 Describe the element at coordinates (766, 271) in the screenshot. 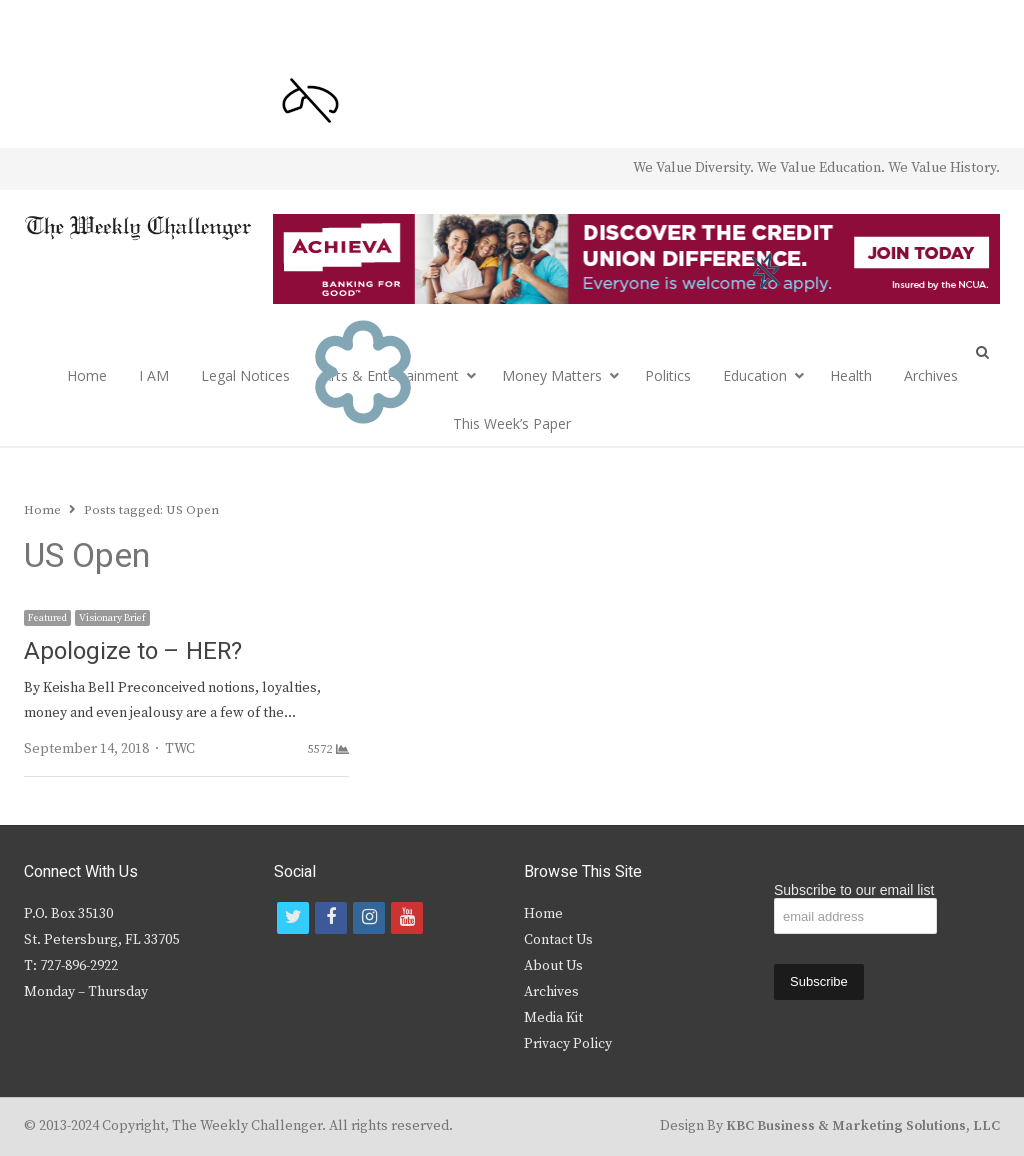

I see `disable camera flash` at that location.